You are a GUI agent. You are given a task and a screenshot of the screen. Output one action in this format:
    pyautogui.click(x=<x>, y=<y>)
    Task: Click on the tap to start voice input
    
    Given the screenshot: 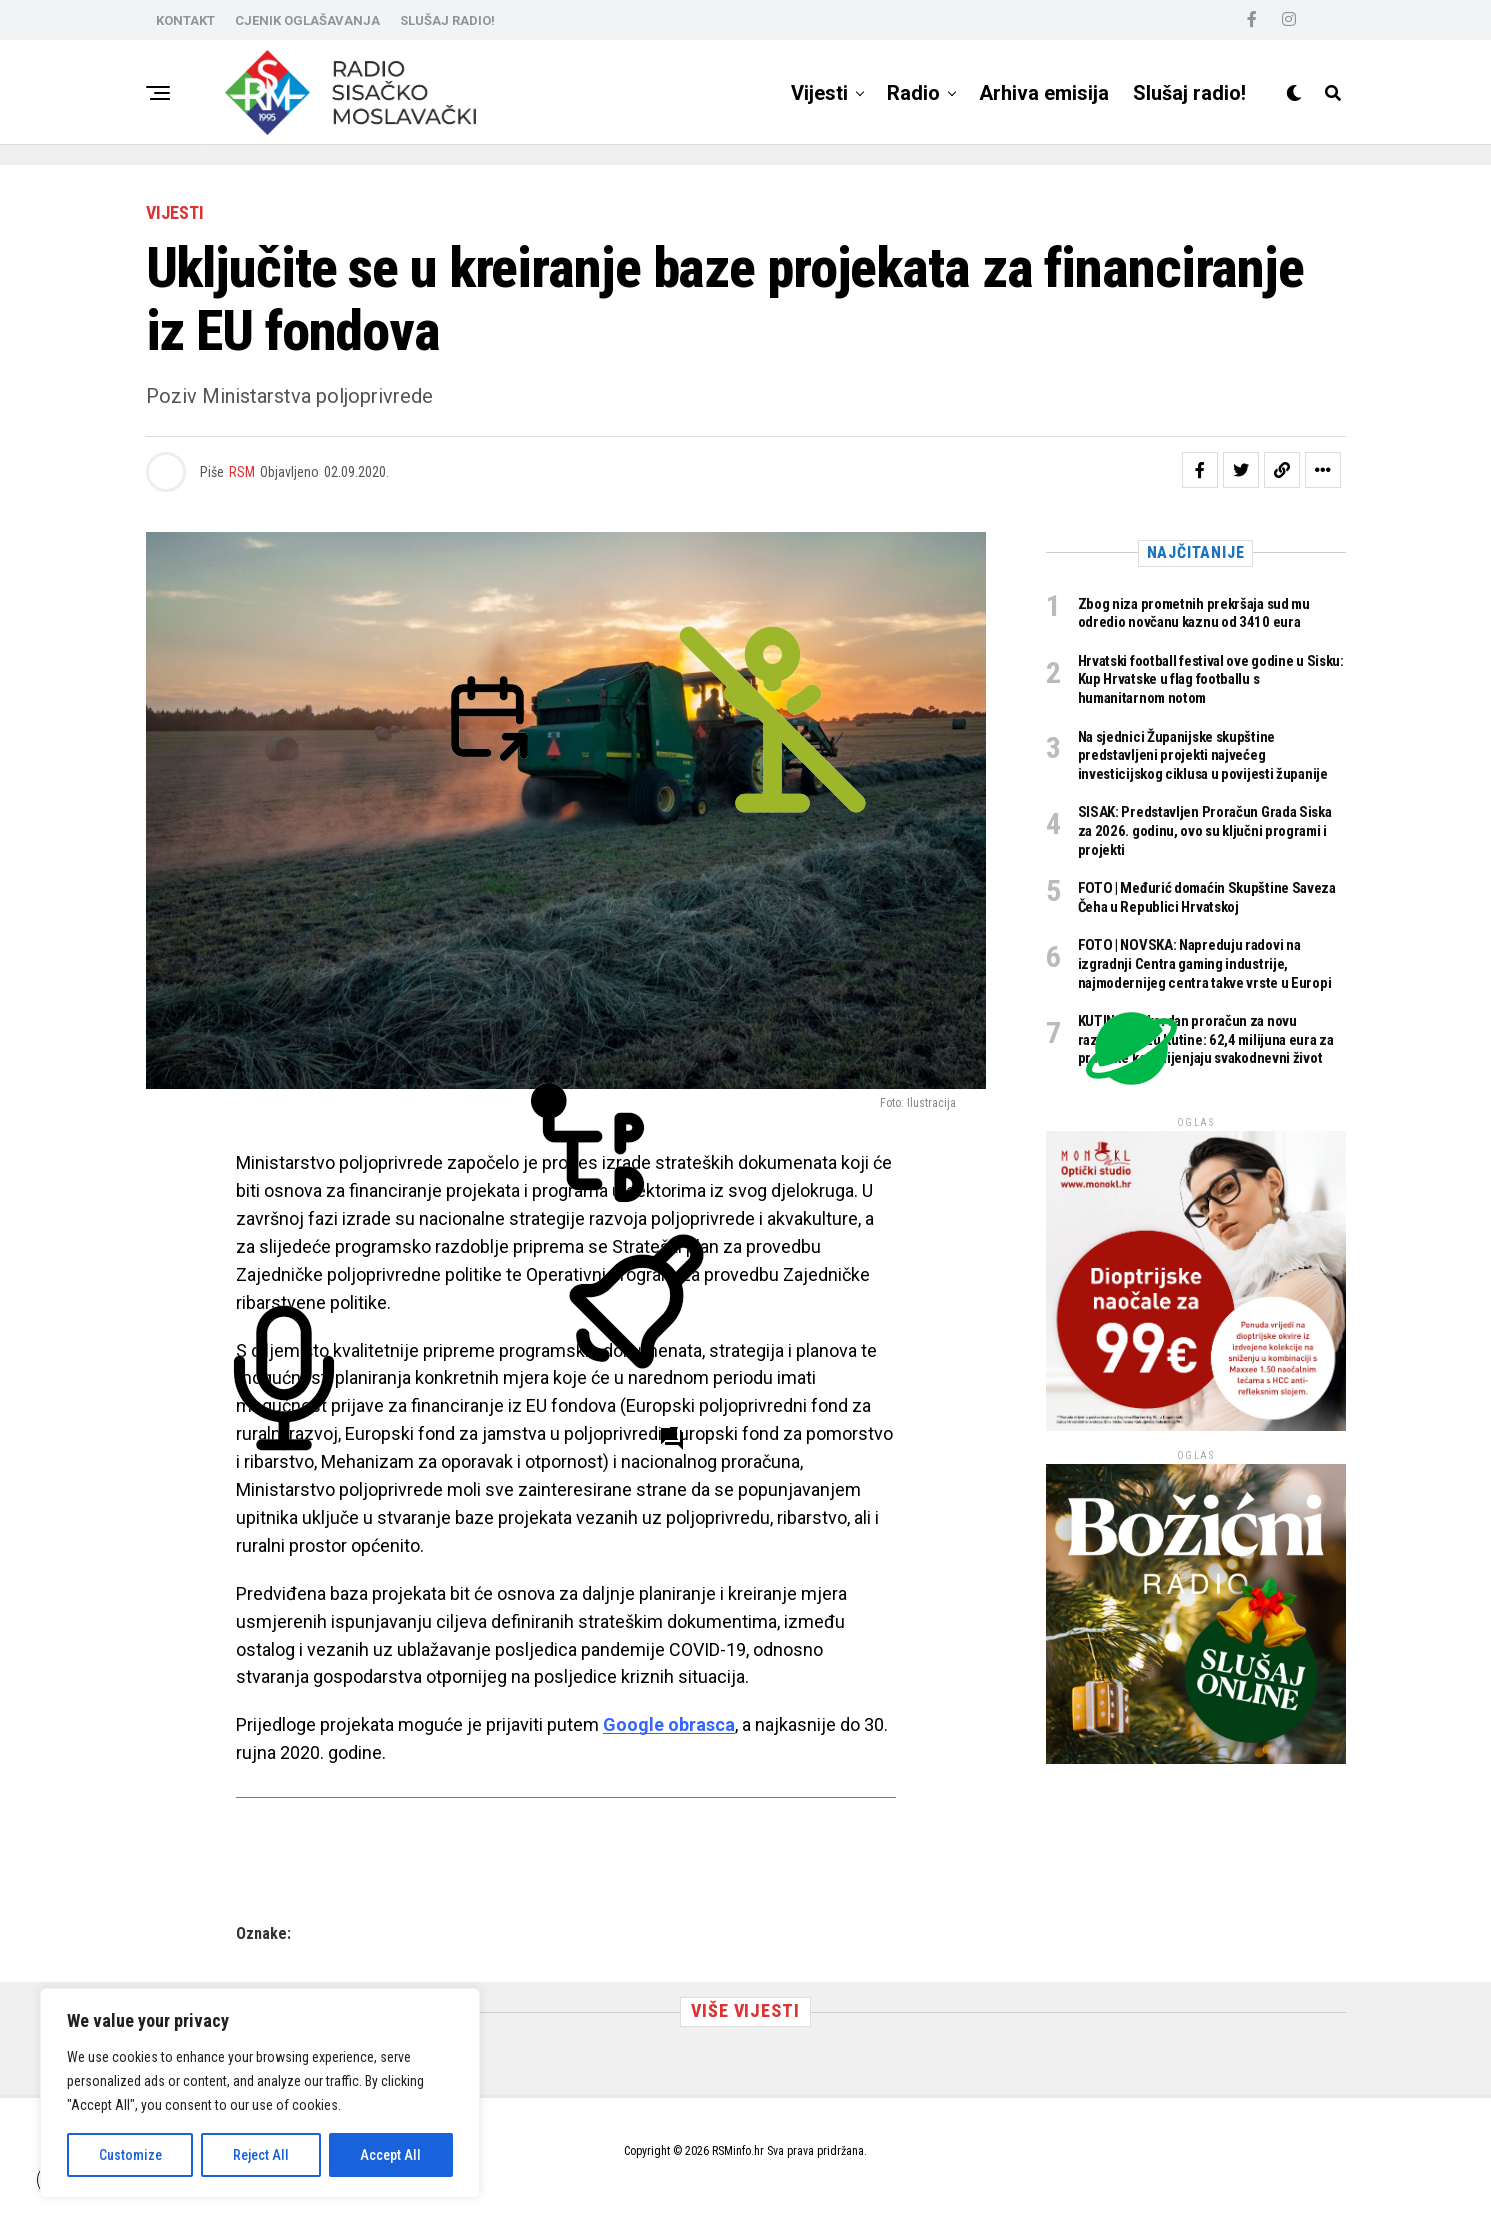 What is the action you would take?
    pyautogui.click(x=284, y=1378)
    